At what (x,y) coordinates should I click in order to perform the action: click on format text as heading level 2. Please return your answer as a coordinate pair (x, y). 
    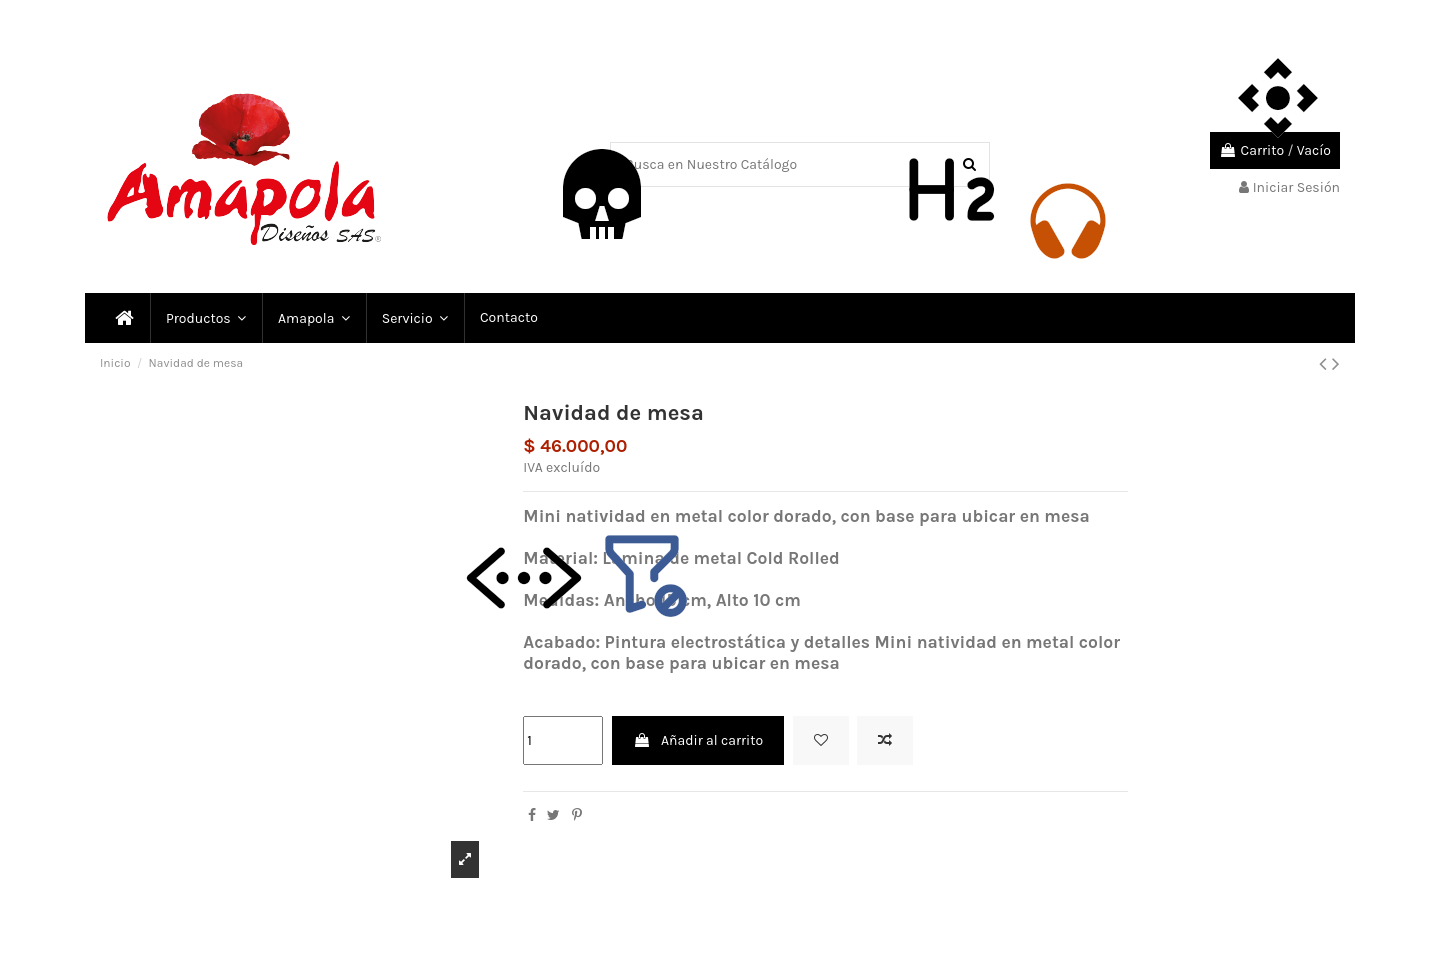
    Looking at the image, I should click on (949, 189).